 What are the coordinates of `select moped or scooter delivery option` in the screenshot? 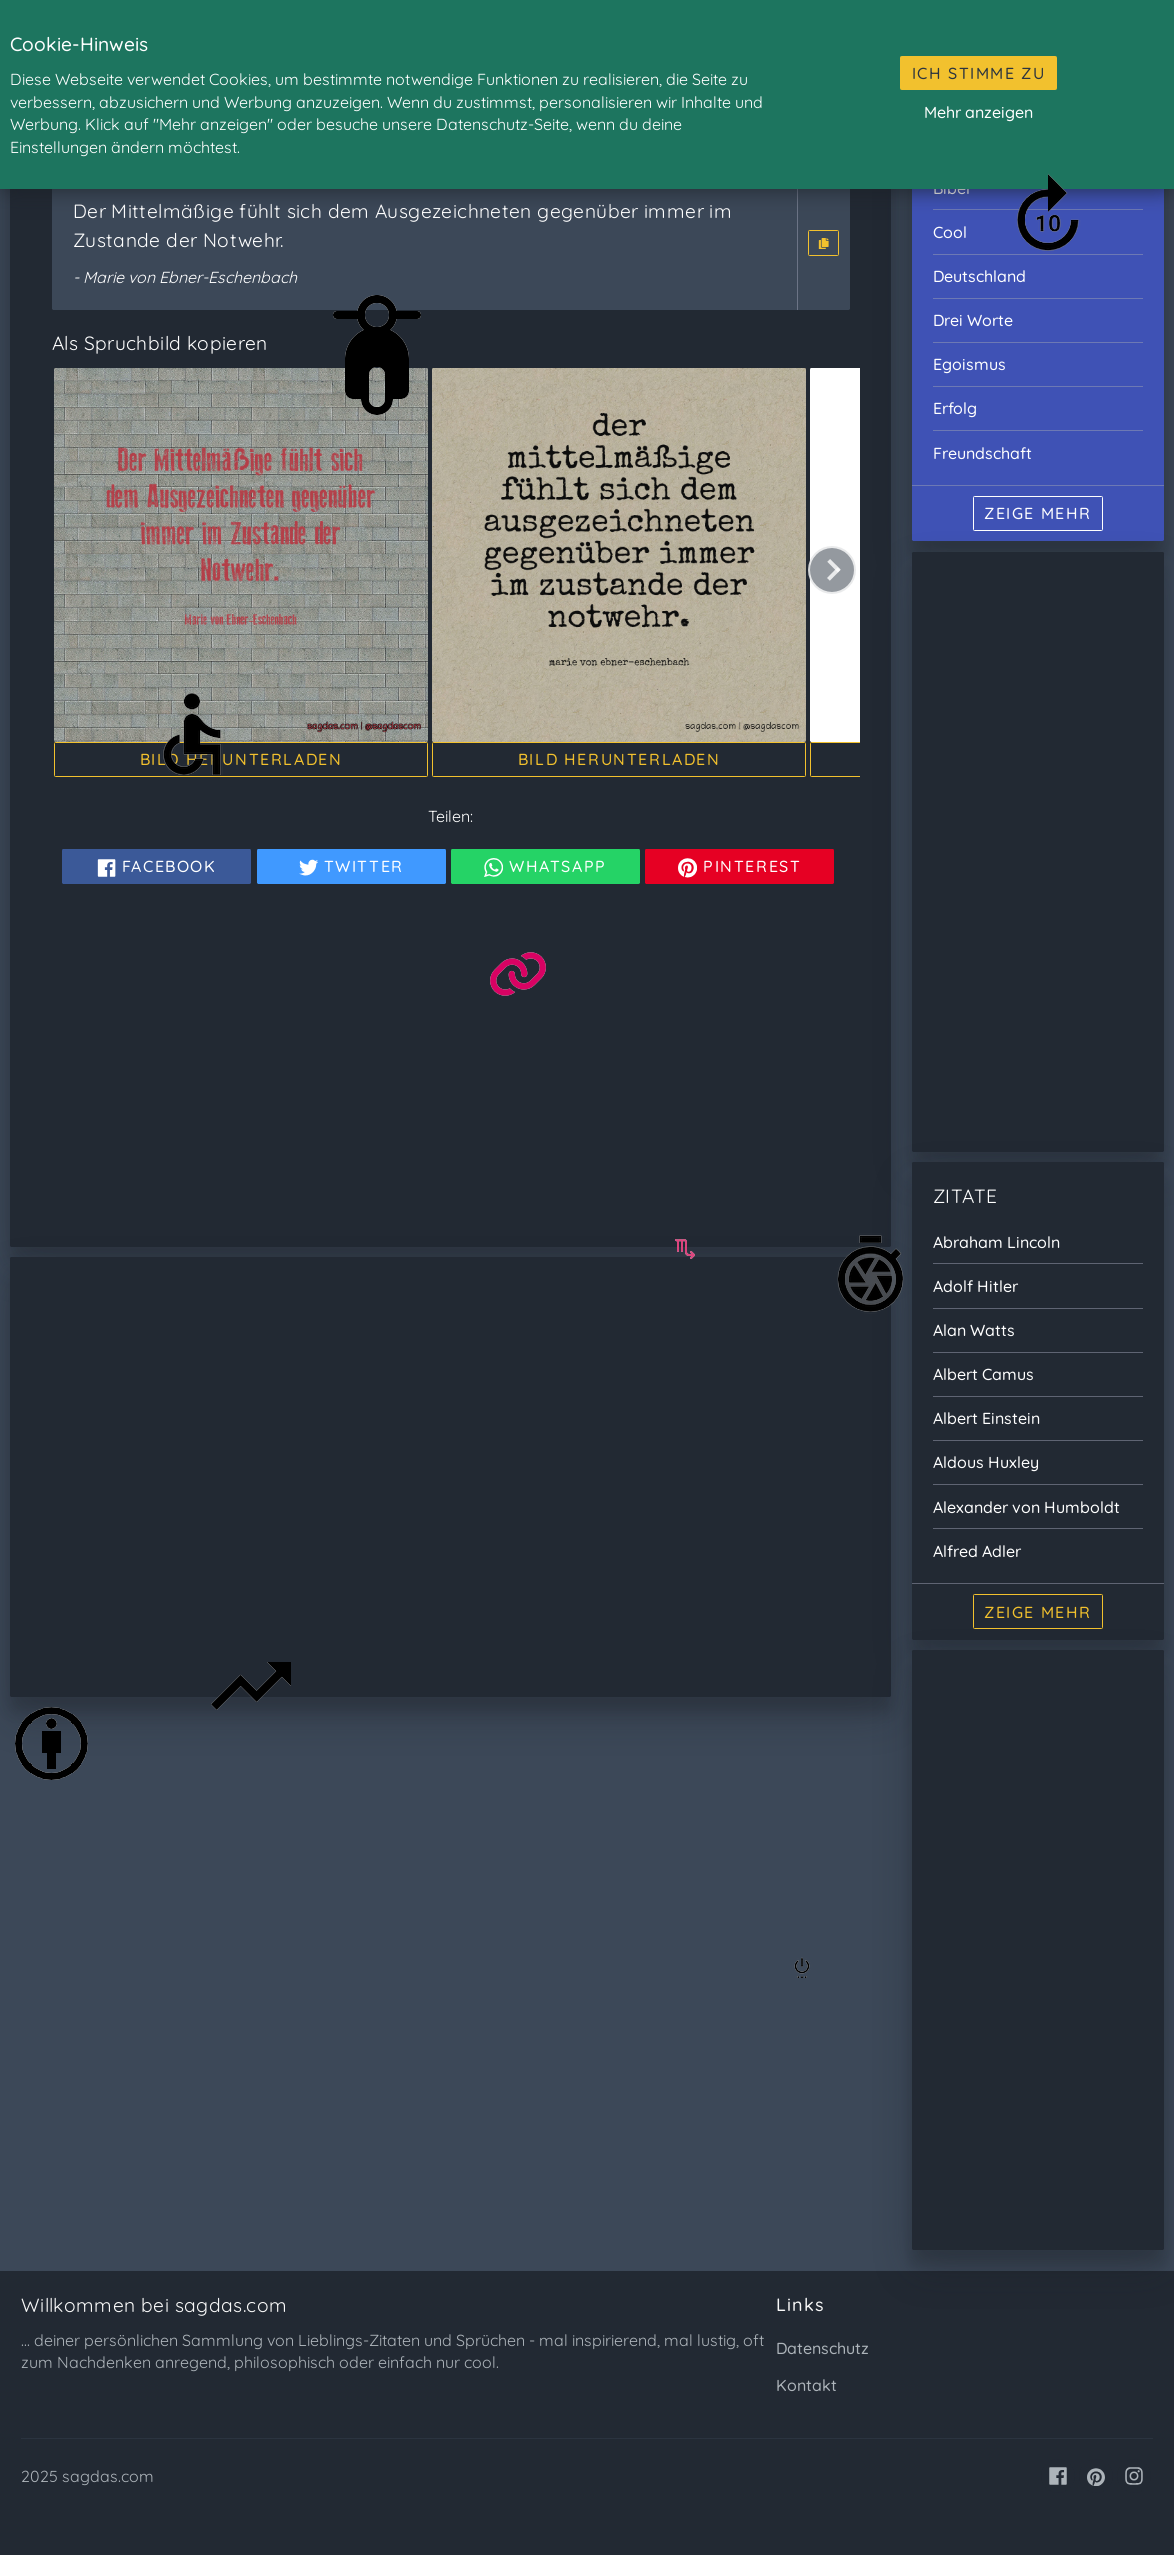 It's located at (377, 355).